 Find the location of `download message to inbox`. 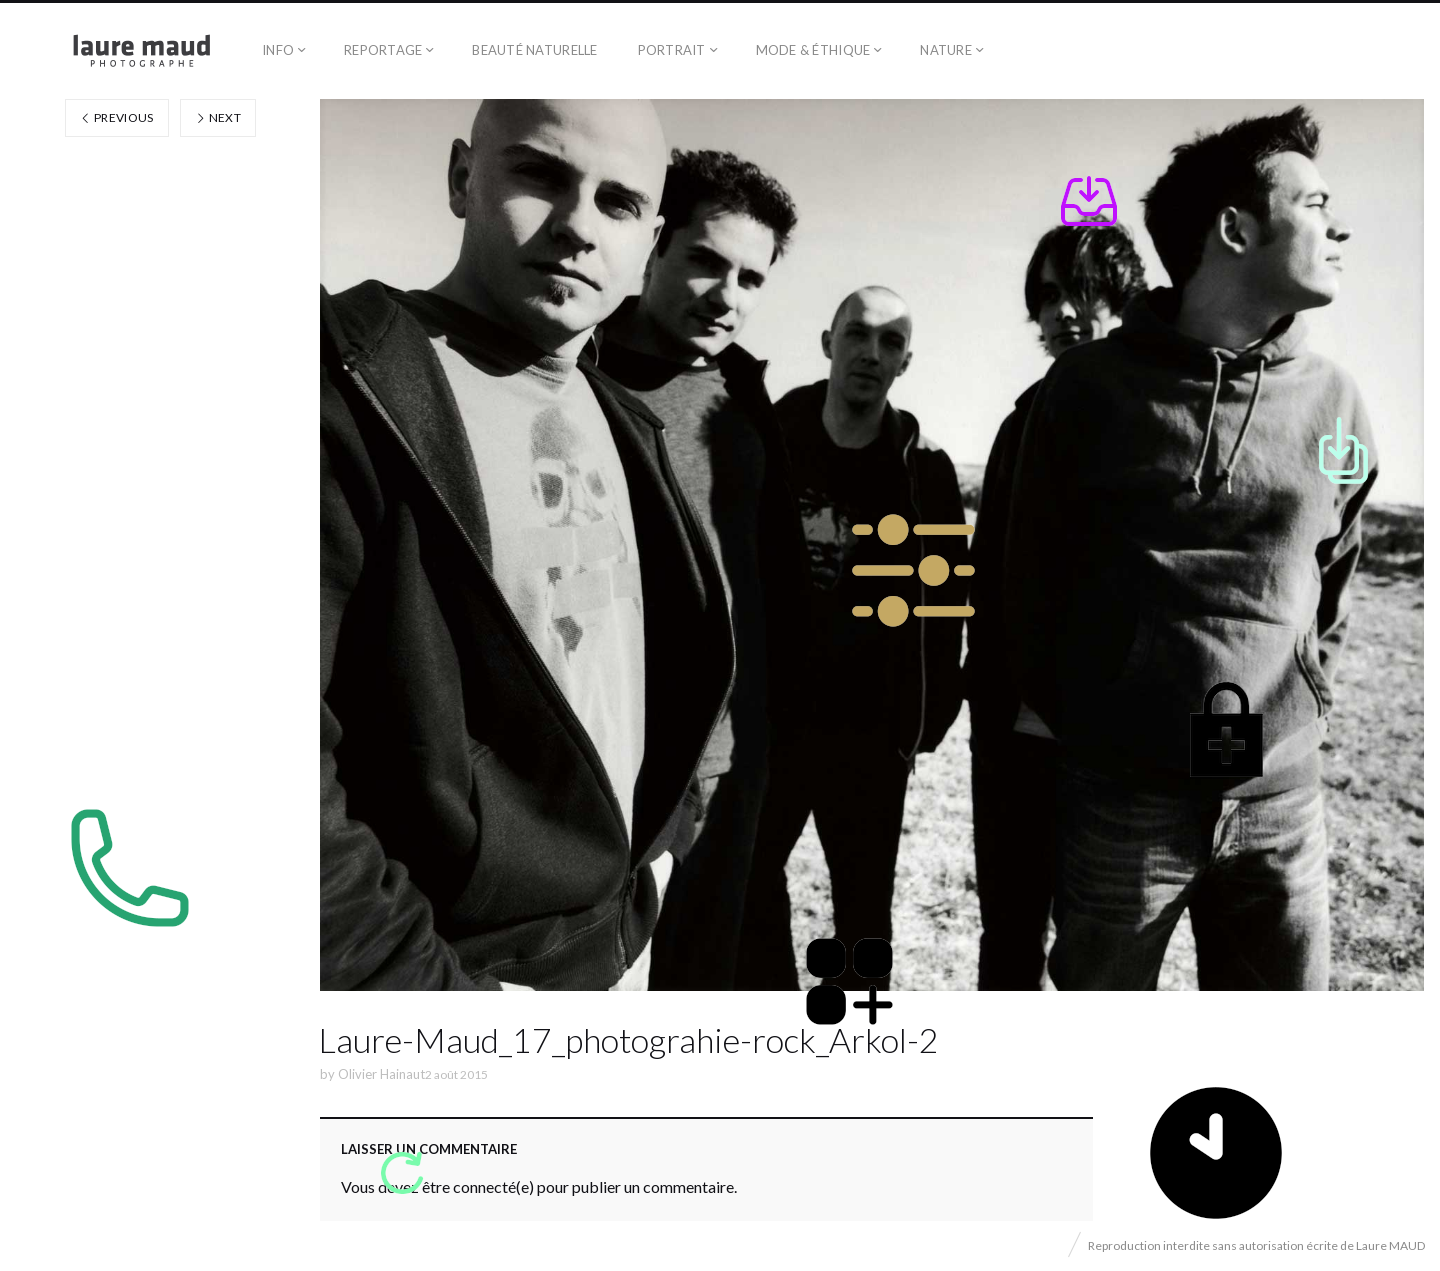

download message to inbox is located at coordinates (1089, 202).